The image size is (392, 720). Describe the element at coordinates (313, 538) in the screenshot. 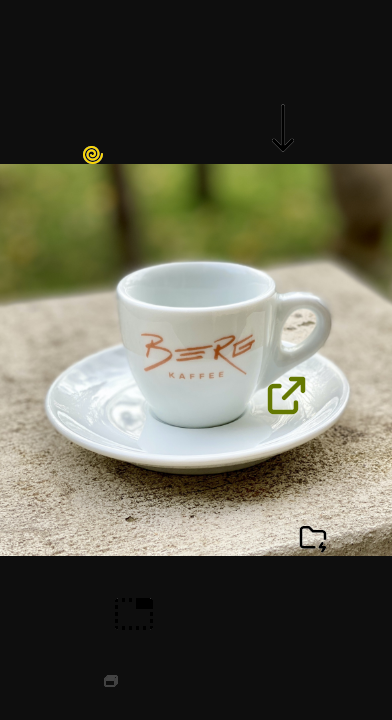

I see `access power-related files or settings` at that location.